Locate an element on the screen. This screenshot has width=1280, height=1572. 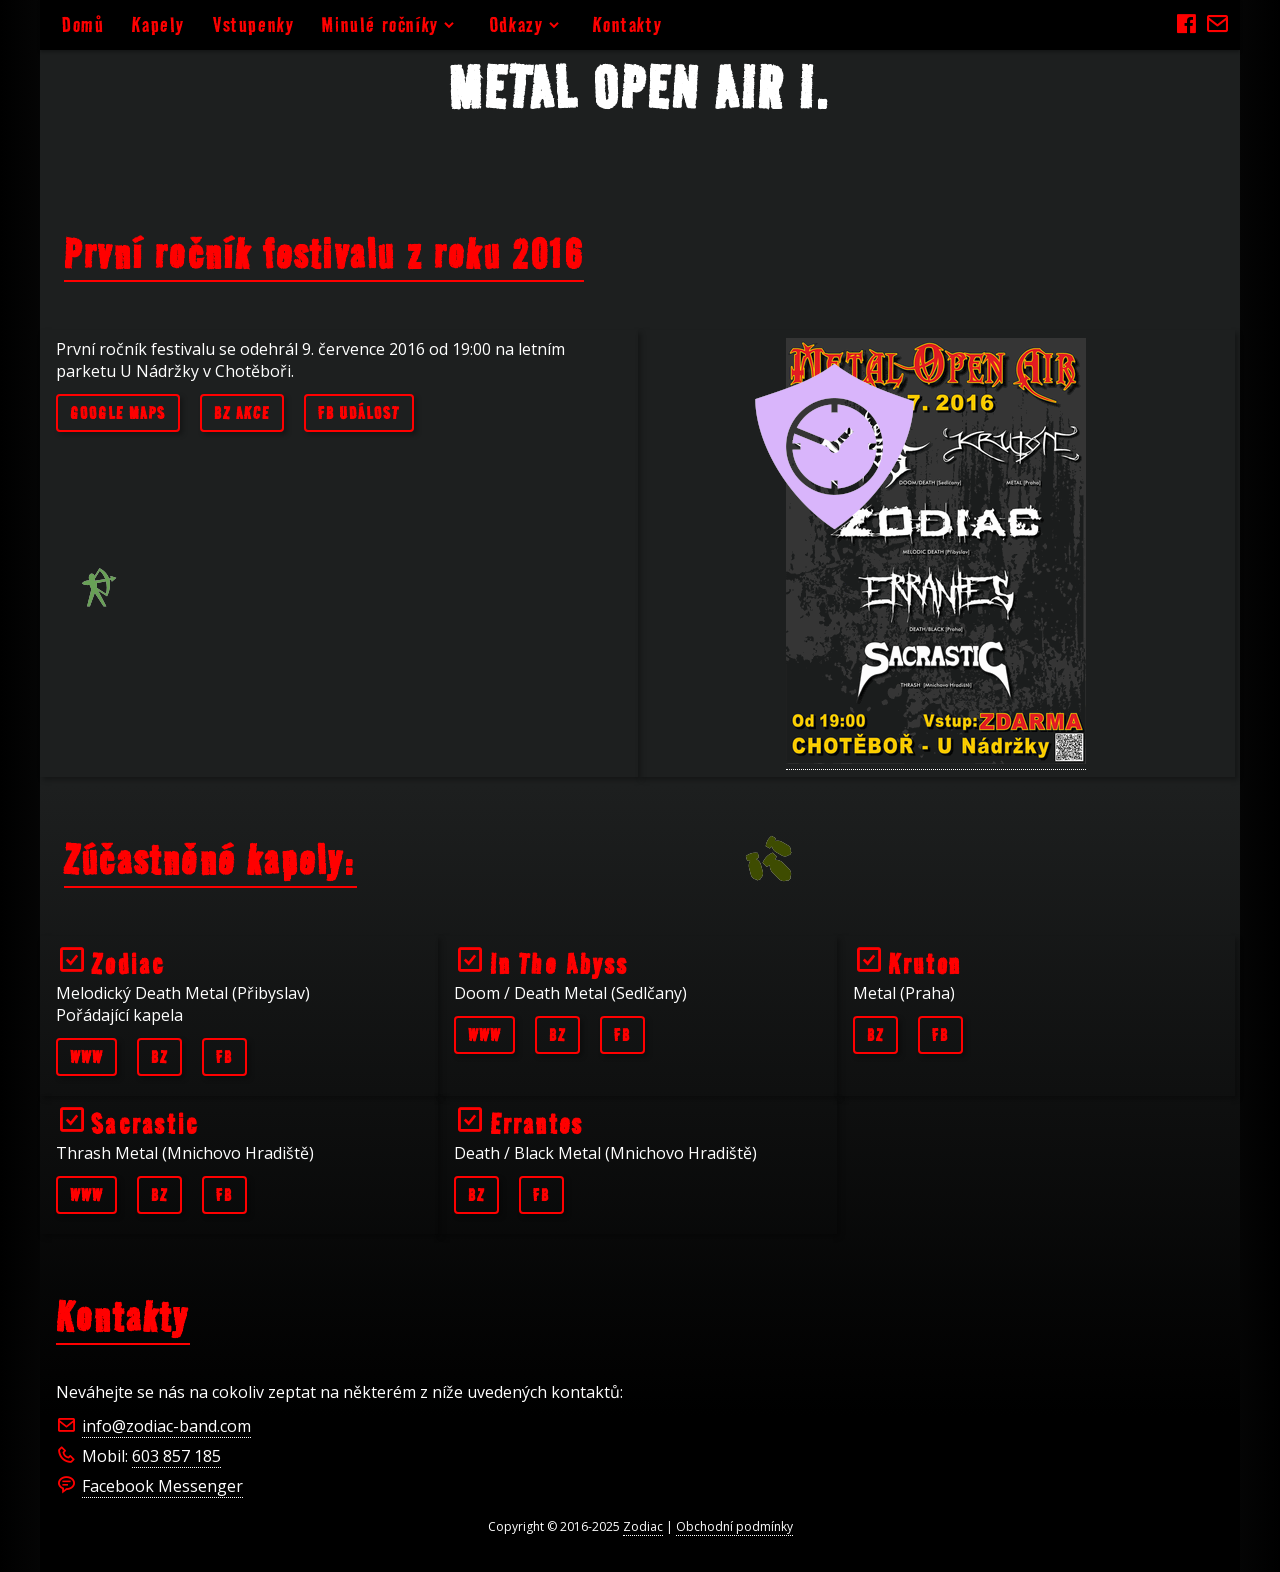
initiate an airstrike or bombing attack in-game is located at coordinates (768, 858).